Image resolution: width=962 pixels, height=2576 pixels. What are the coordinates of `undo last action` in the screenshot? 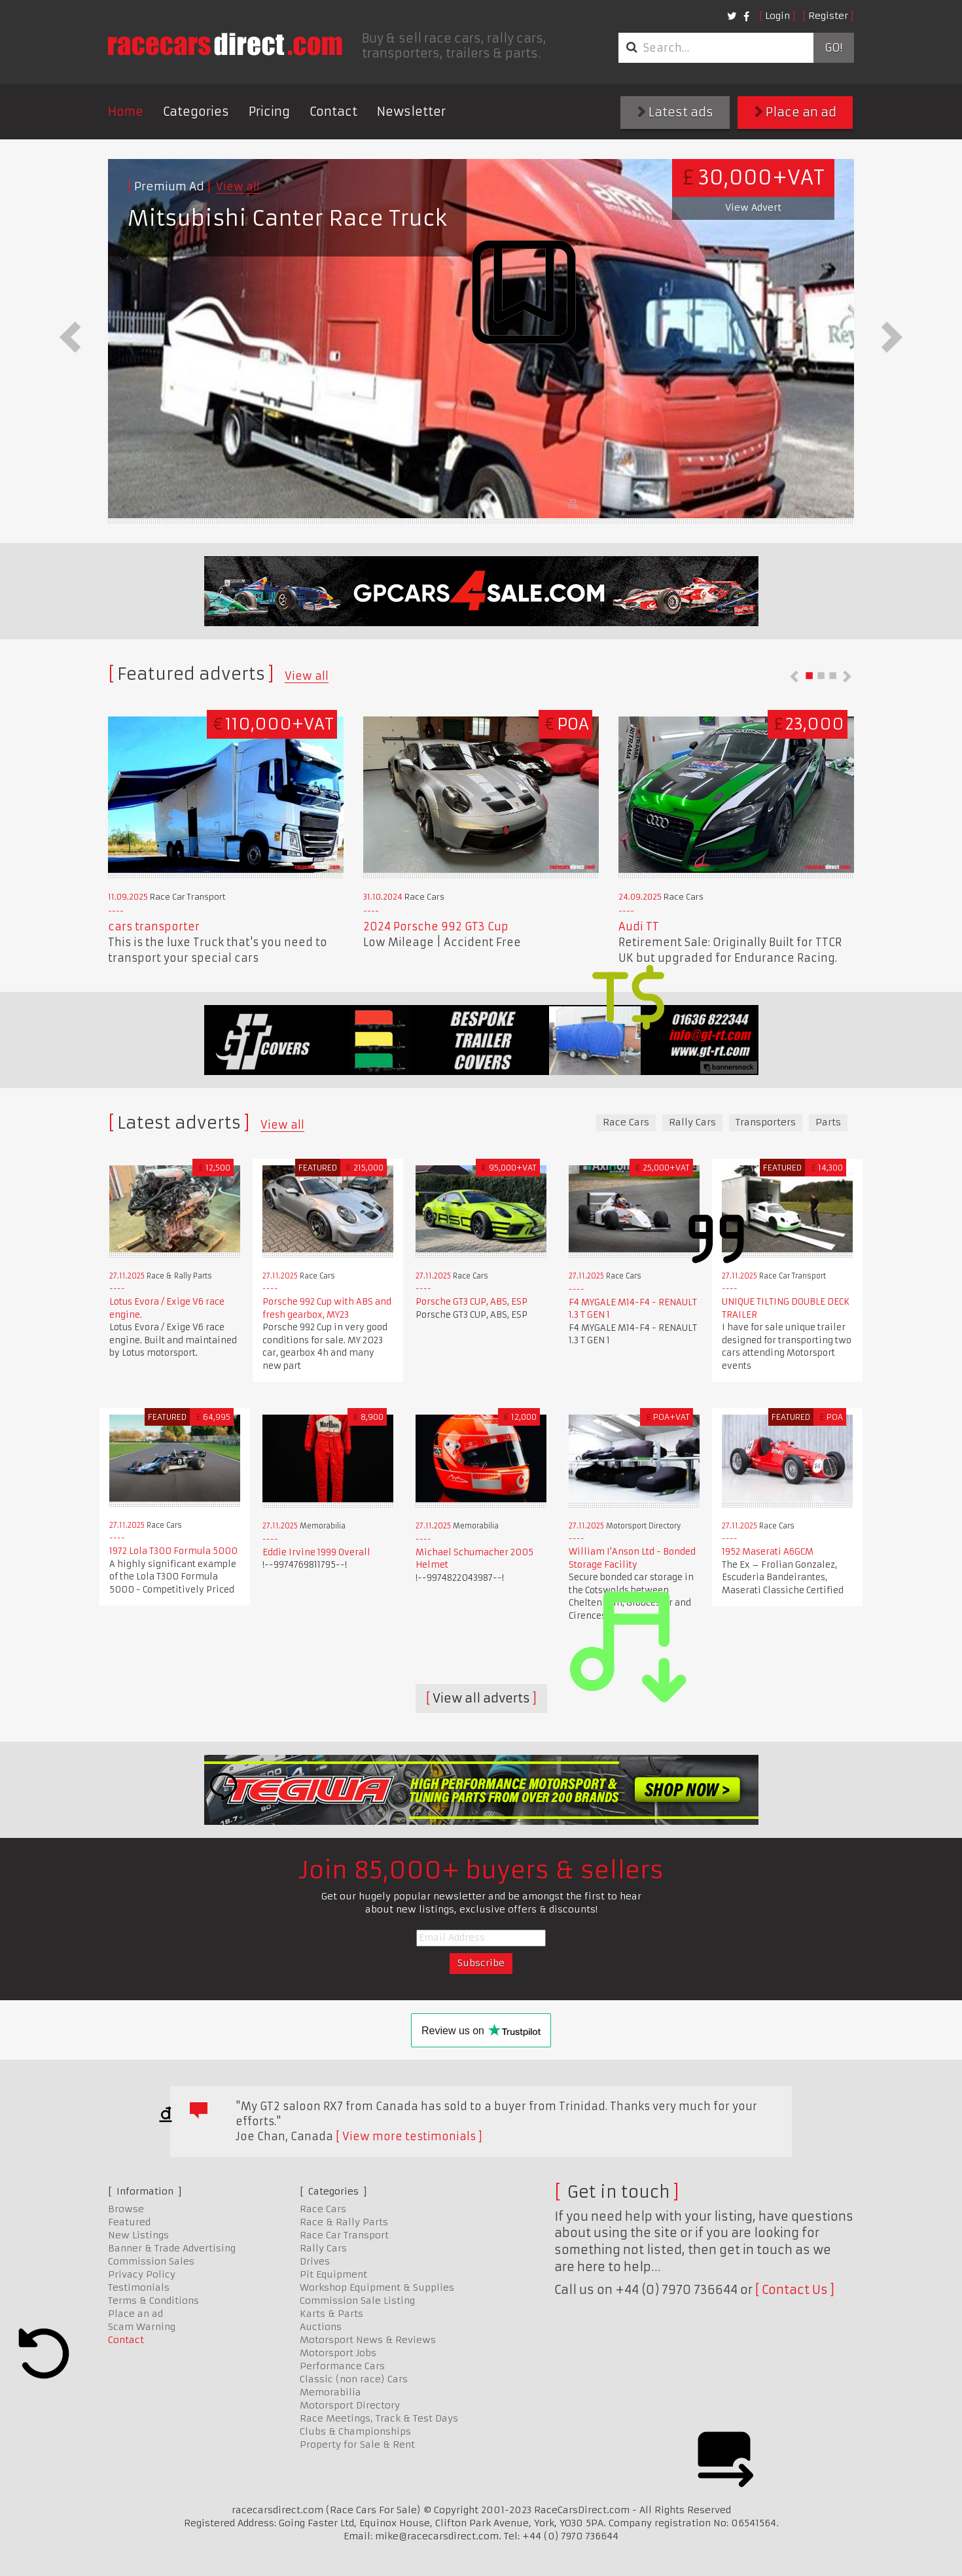 It's located at (44, 2354).